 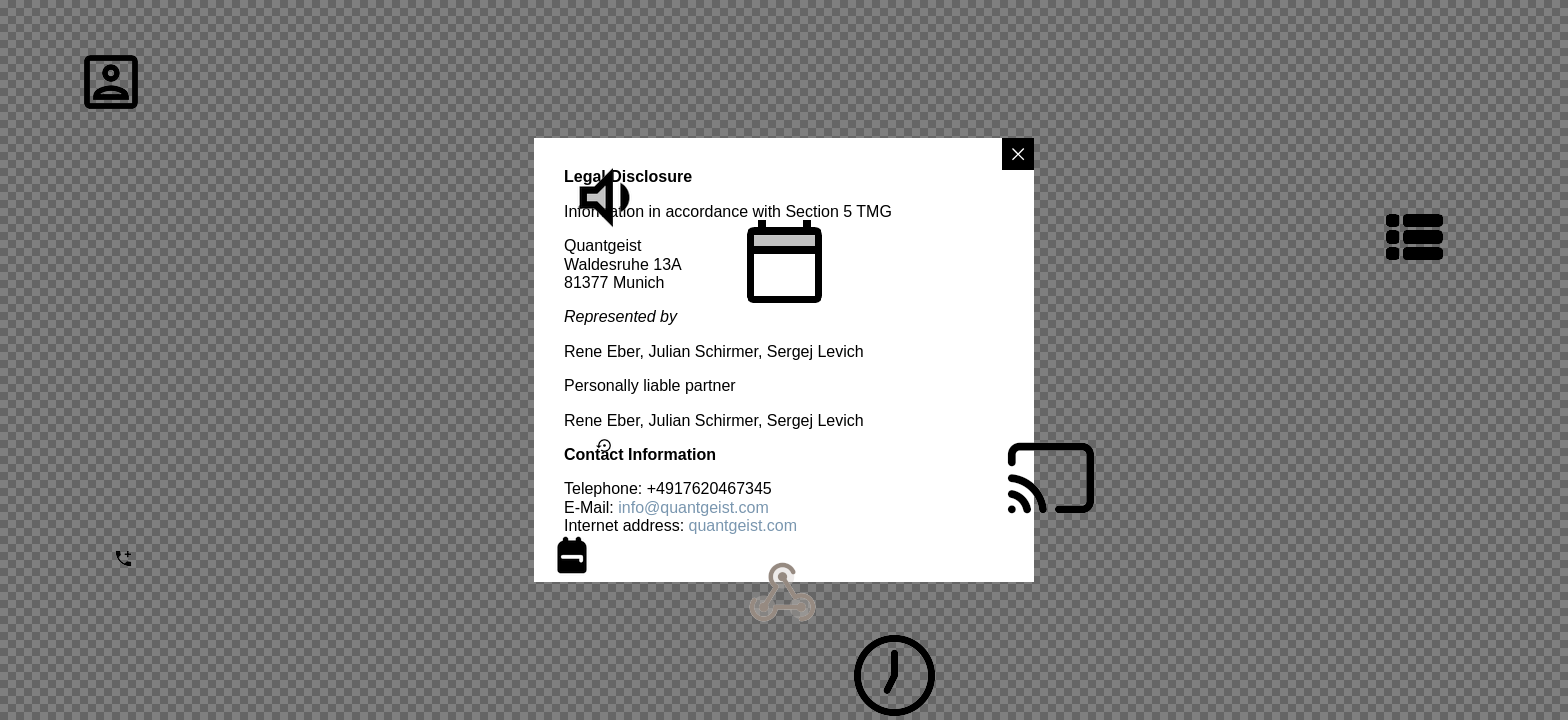 What do you see at coordinates (784, 261) in the screenshot?
I see `view today's date` at bounding box center [784, 261].